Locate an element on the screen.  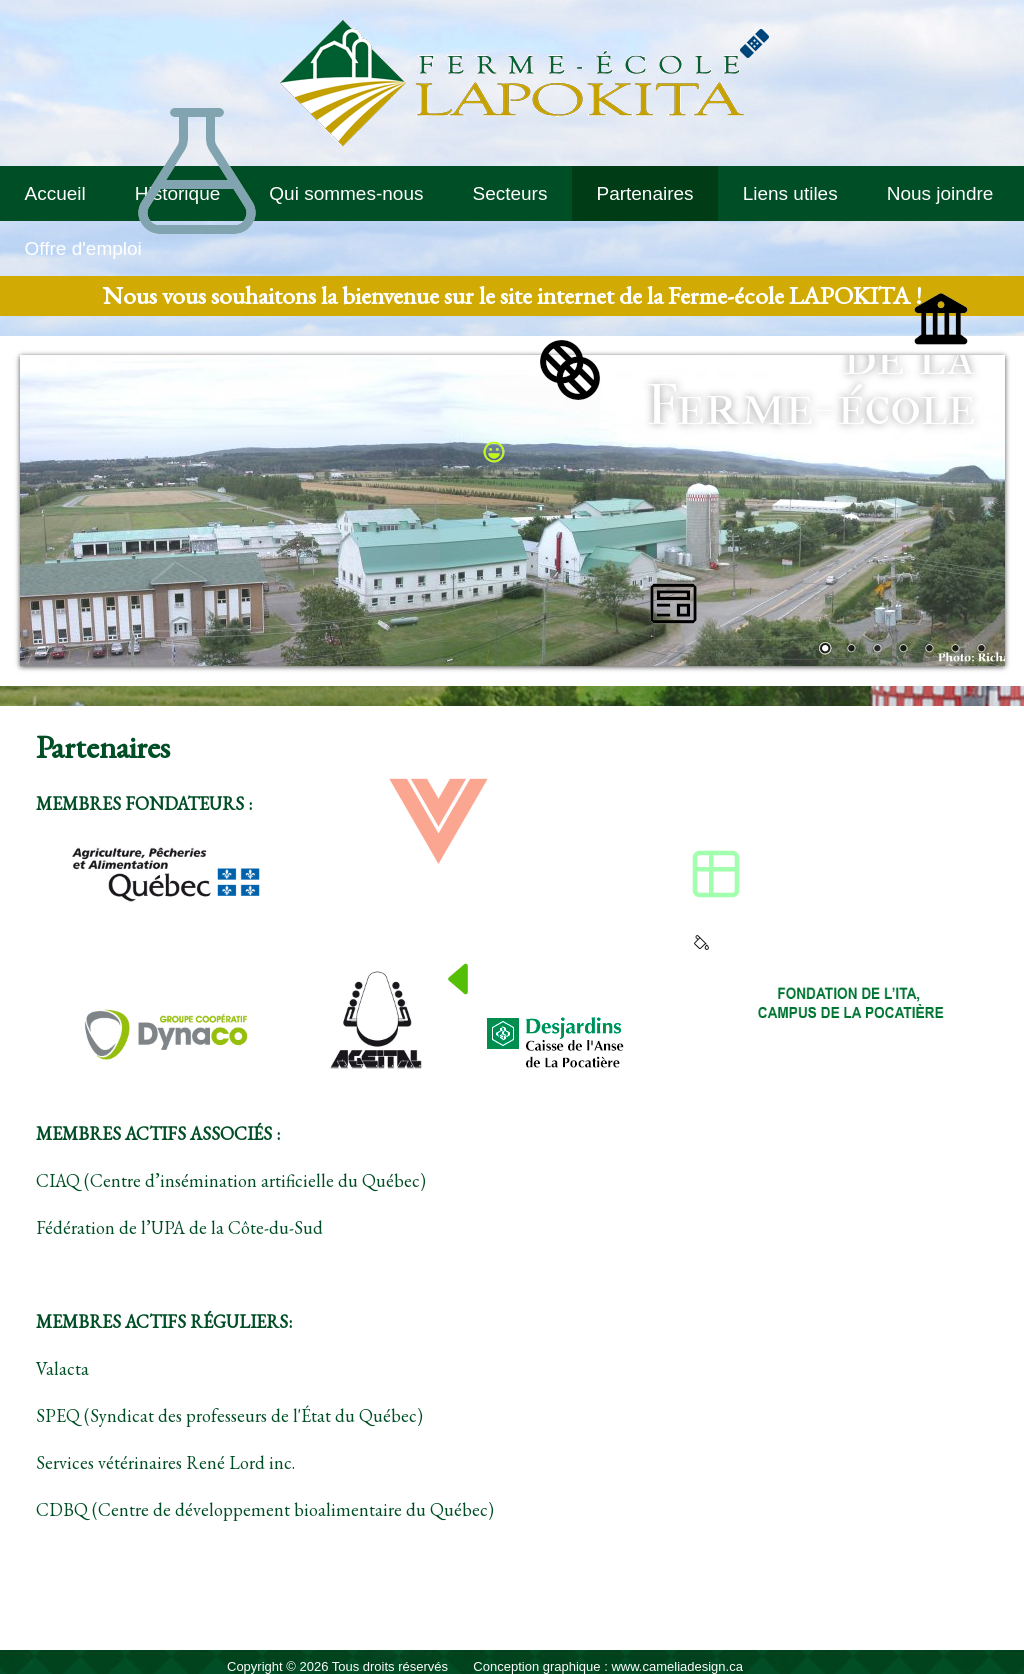
react with laughter to a message or post is located at coordinates (494, 452).